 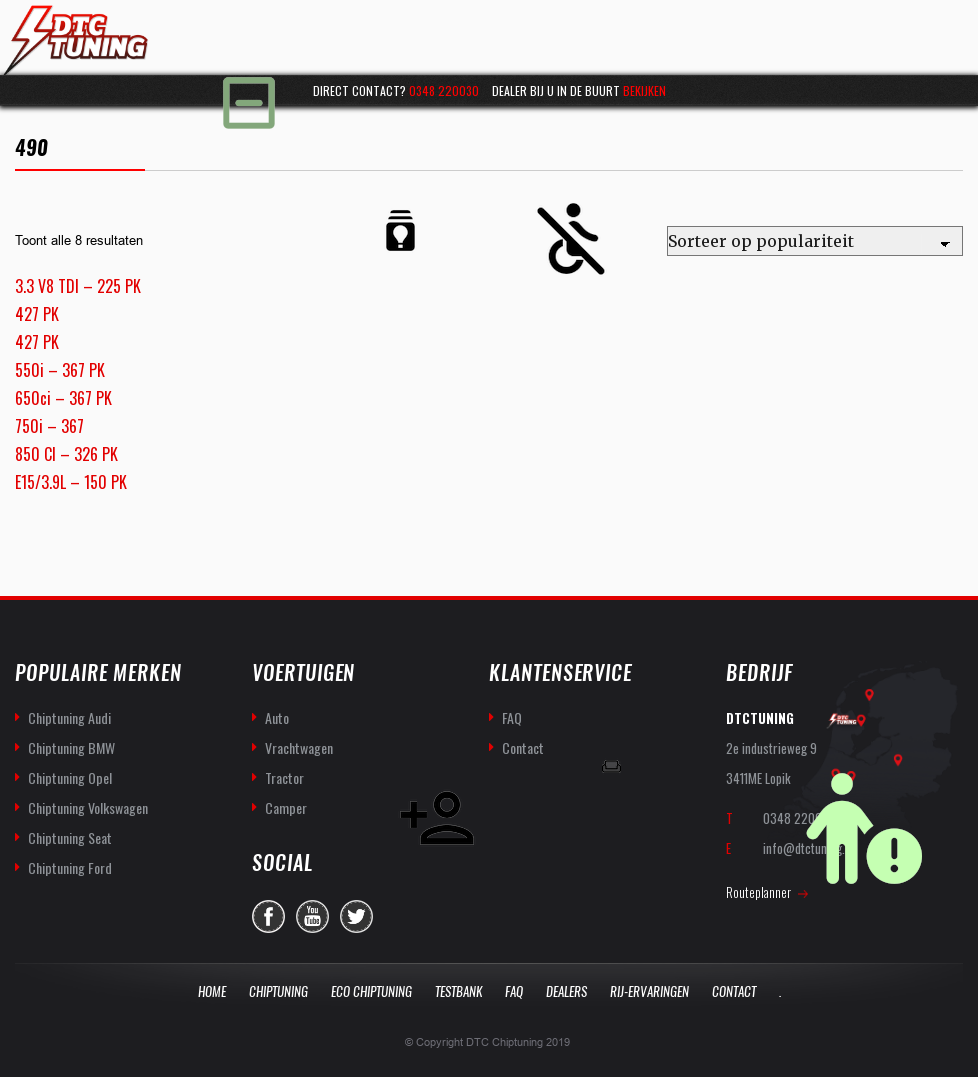 I want to click on view weekend or leisure activities, so click(x=611, y=766).